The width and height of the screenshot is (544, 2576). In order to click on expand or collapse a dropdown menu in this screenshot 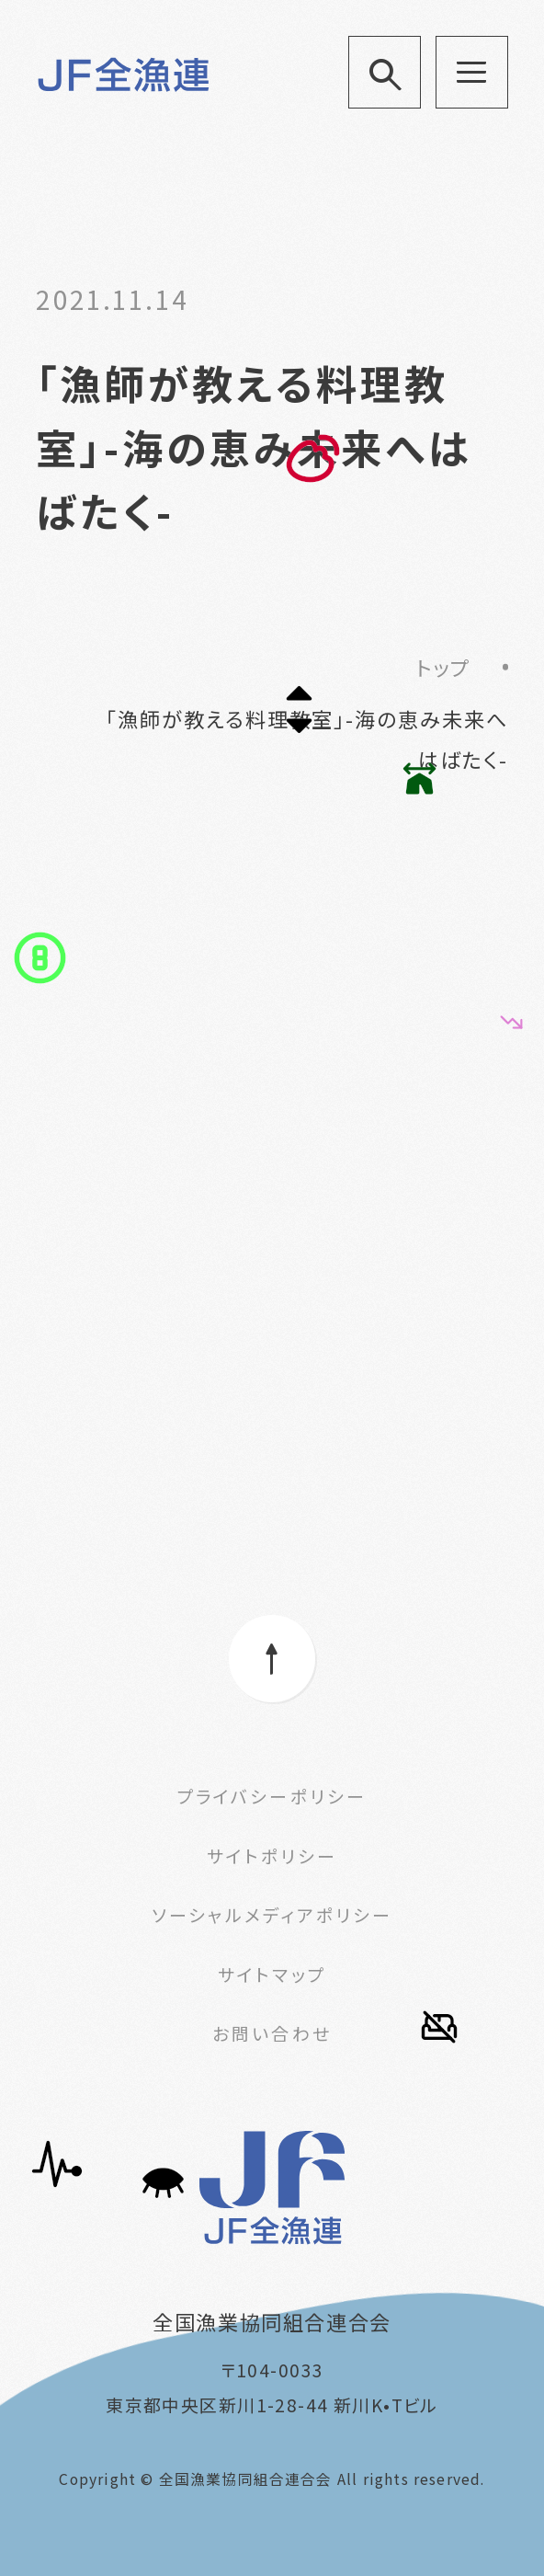, I will do `click(299, 709)`.